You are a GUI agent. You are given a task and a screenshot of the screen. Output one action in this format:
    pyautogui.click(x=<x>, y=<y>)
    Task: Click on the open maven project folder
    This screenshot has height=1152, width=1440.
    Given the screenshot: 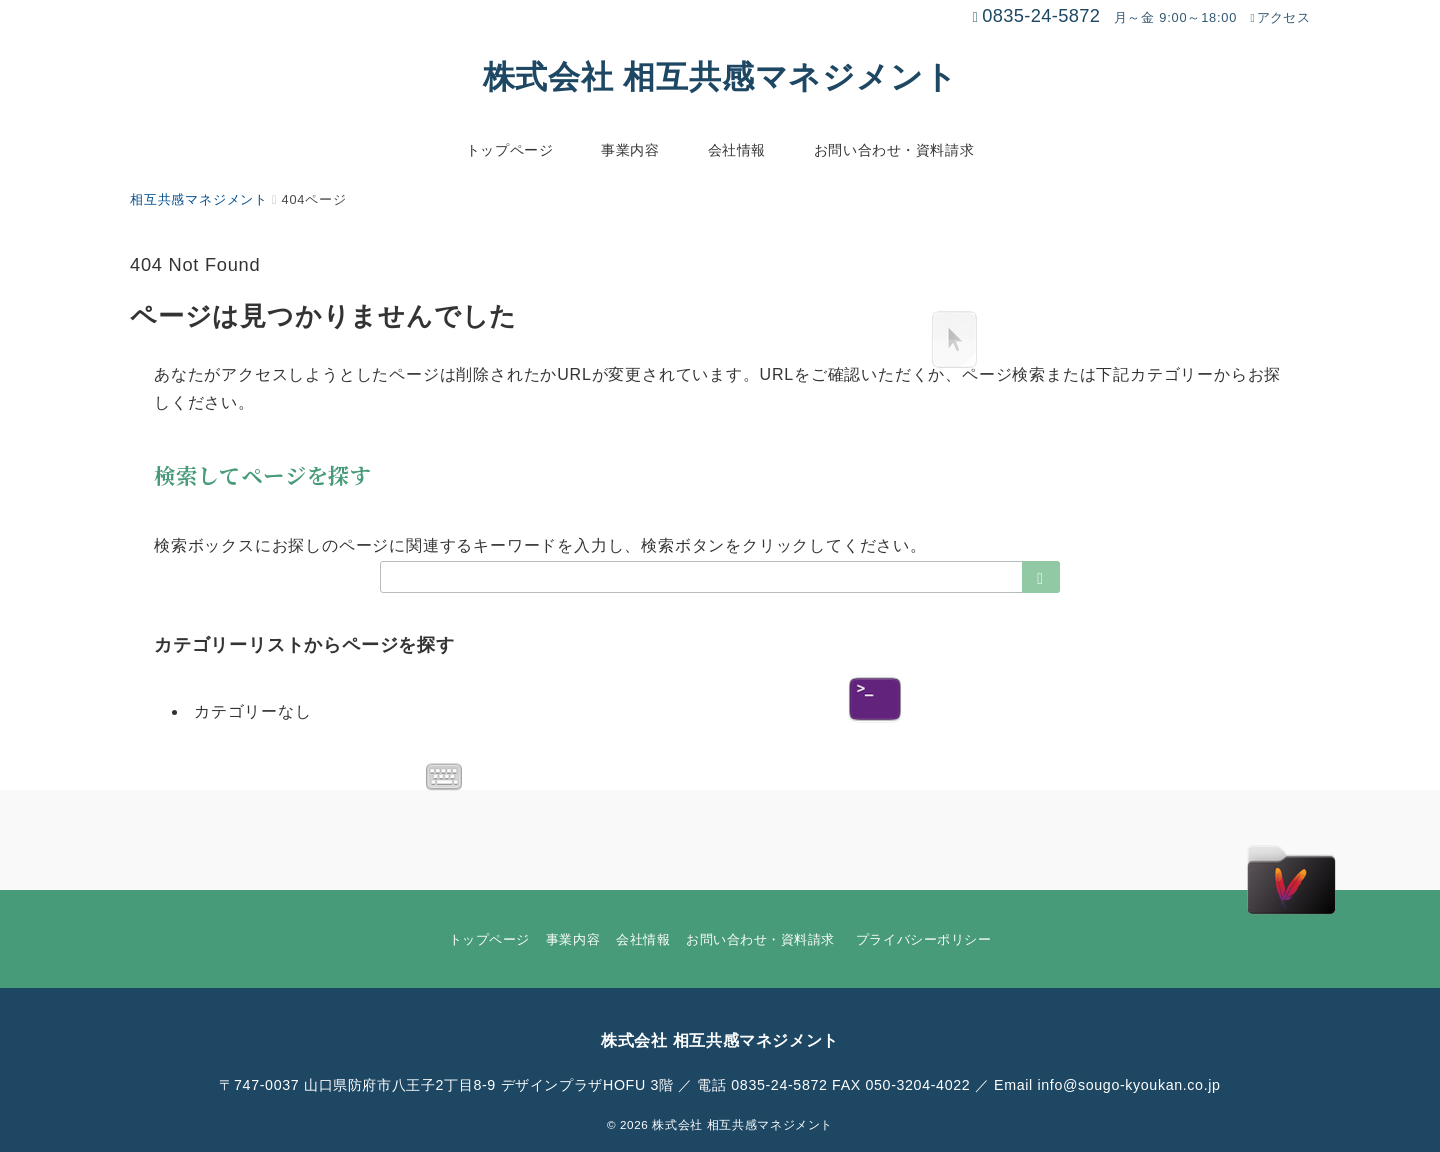 What is the action you would take?
    pyautogui.click(x=1291, y=882)
    